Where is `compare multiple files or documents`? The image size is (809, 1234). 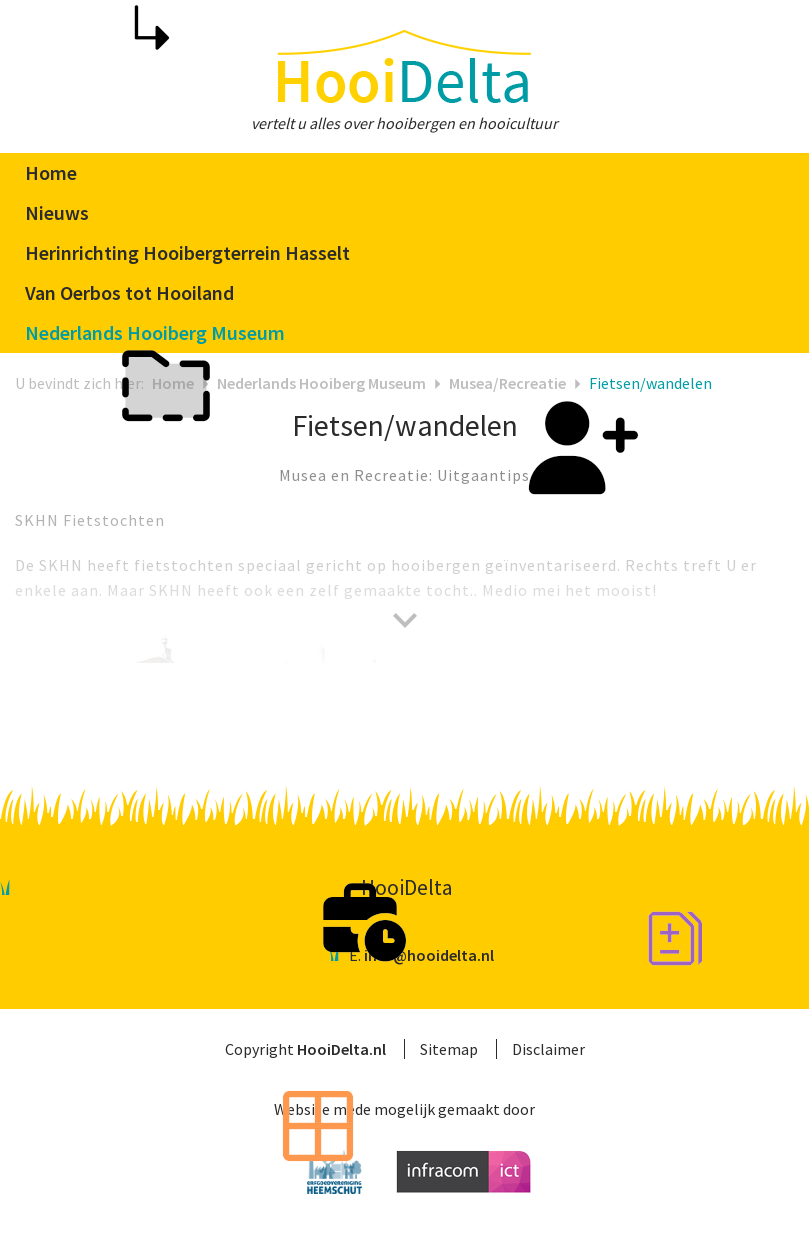
compare multiple files or documents is located at coordinates (671, 938).